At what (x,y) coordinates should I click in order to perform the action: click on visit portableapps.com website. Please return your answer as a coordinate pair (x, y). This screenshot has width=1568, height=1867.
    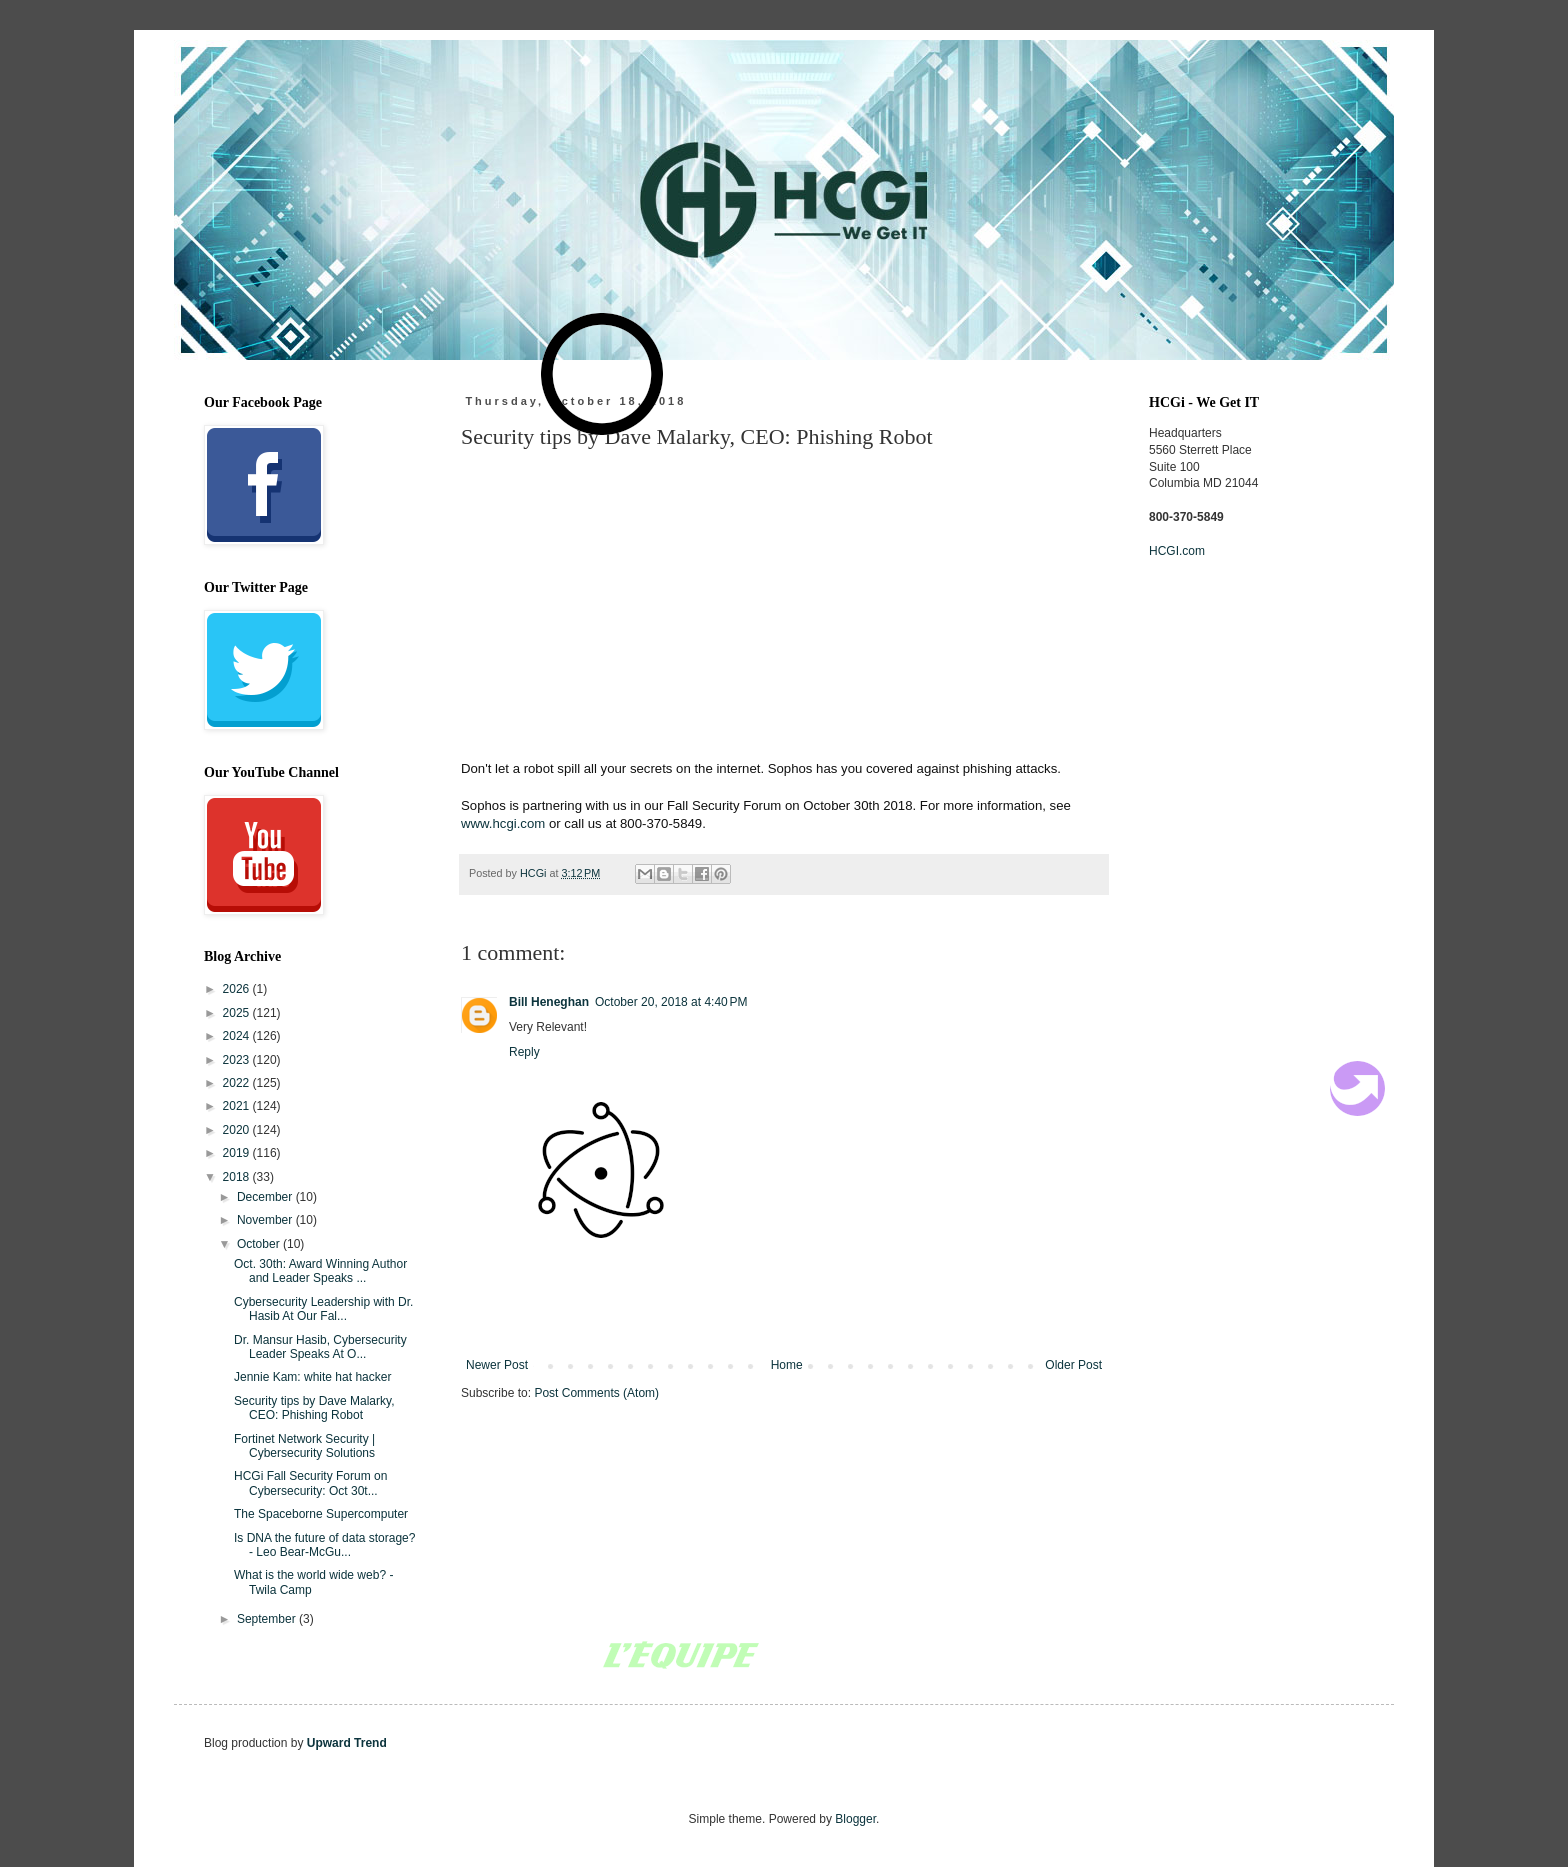
    Looking at the image, I should click on (1357, 1088).